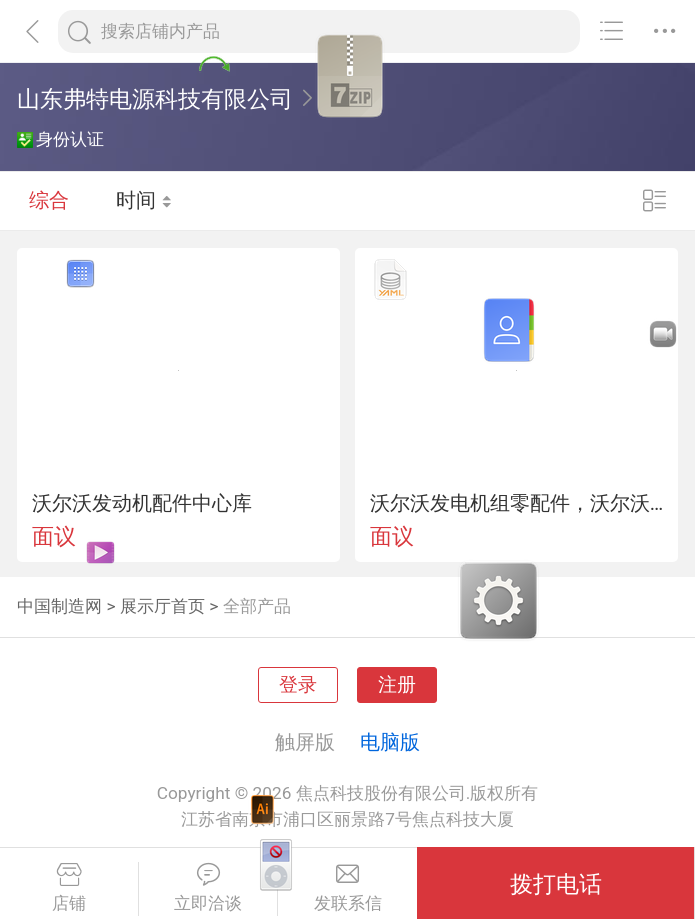 The width and height of the screenshot is (695, 919). What do you see at coordinates (498, 600) in the screenshot?
I see `executable file or application ready to run` at bounding box center [498, 600].